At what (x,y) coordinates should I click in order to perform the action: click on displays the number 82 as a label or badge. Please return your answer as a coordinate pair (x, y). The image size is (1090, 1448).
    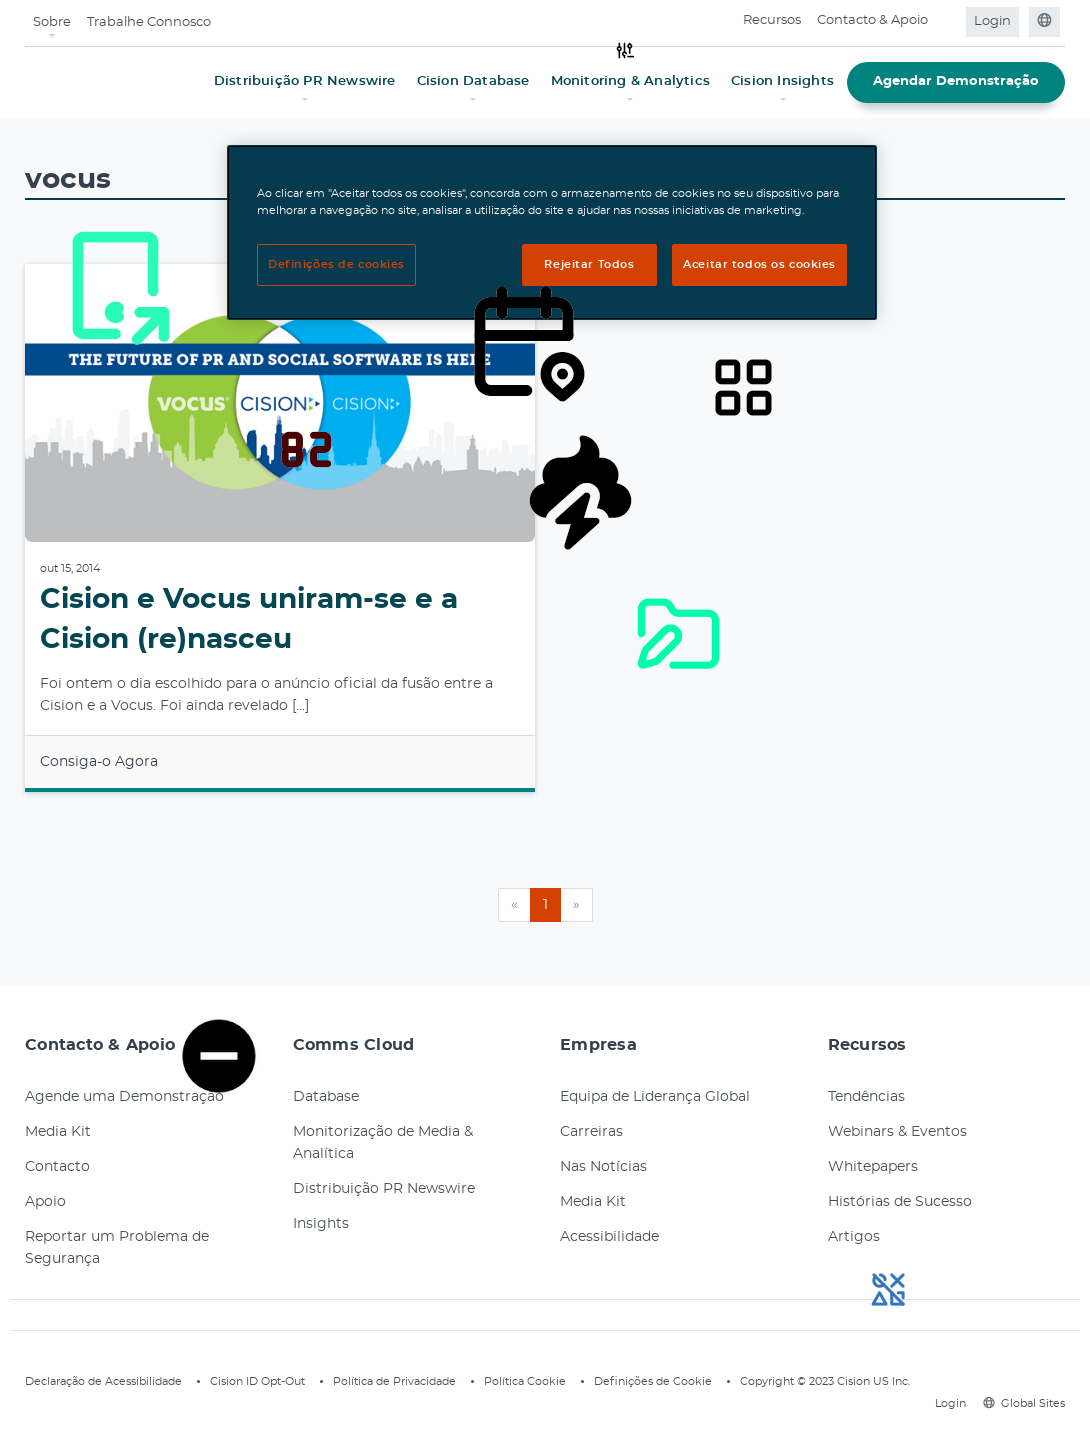
    Looking at the image, I should click on (306, 449).